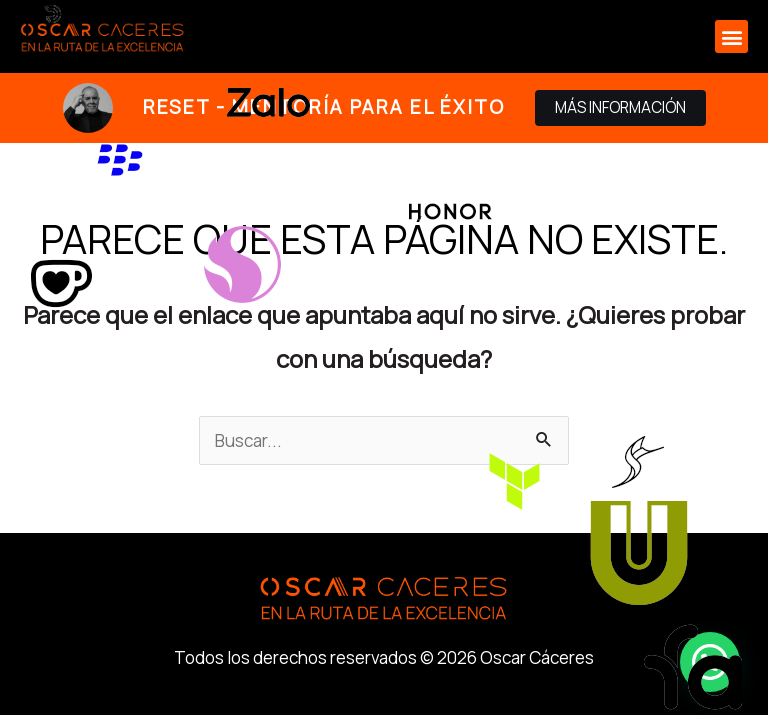 The height and width of the screenshot is (720, 768). I want to click on vueuse library logo, so click(639, 553).